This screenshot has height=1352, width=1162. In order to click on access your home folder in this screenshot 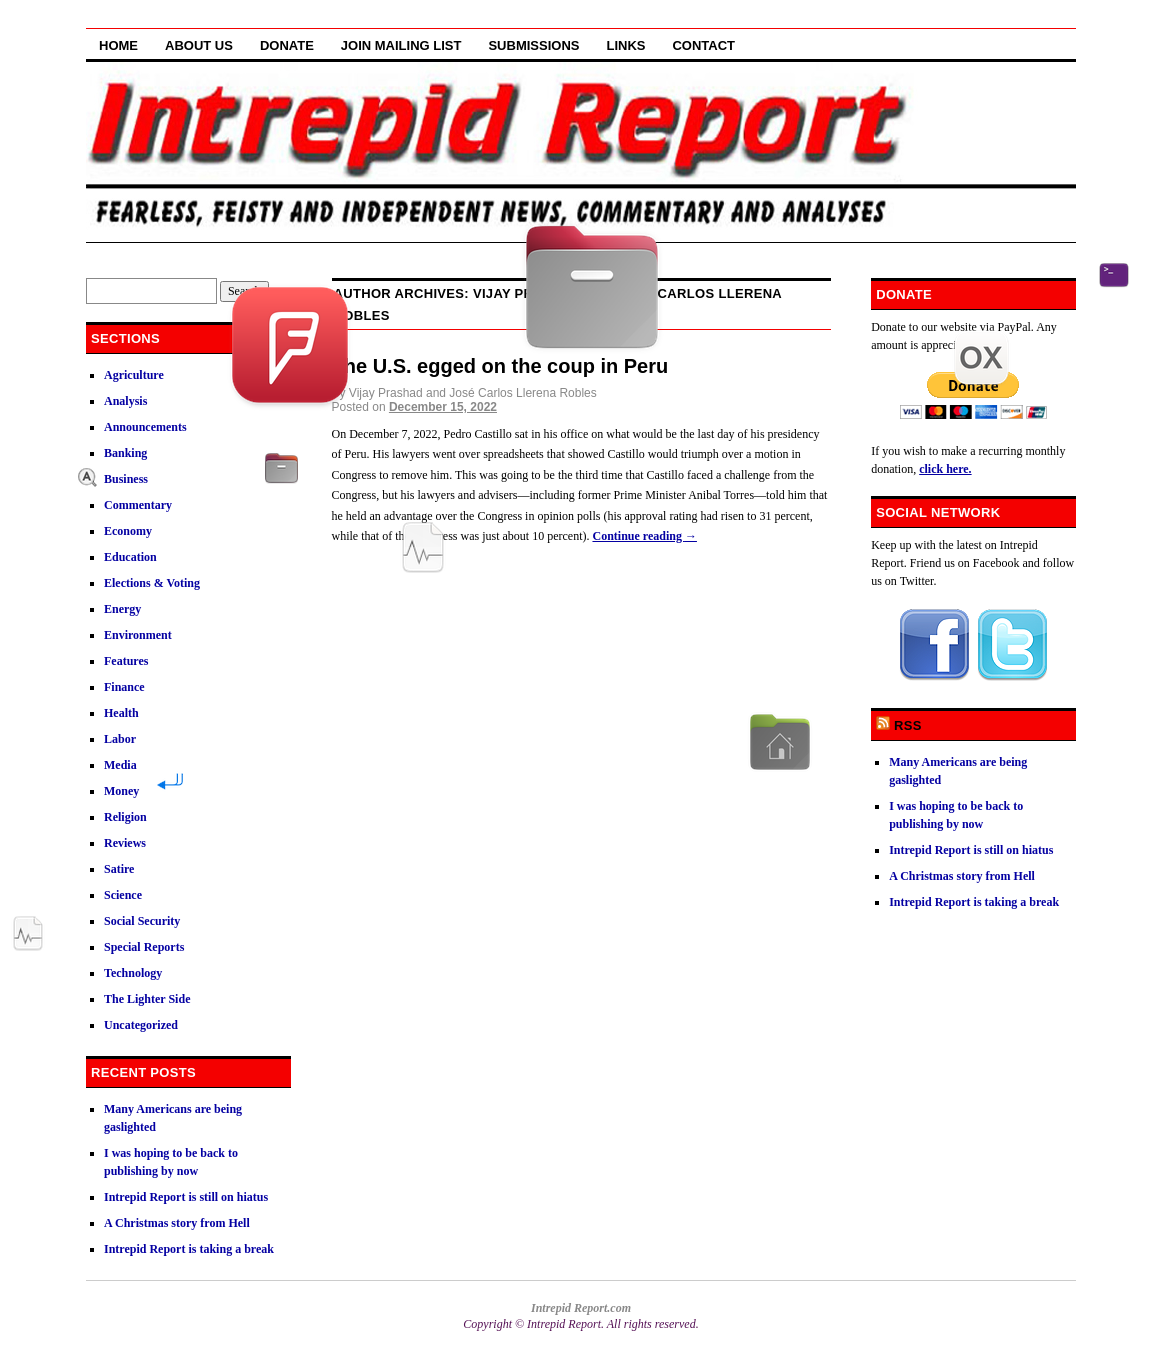, I will do `click(780, 742)`.